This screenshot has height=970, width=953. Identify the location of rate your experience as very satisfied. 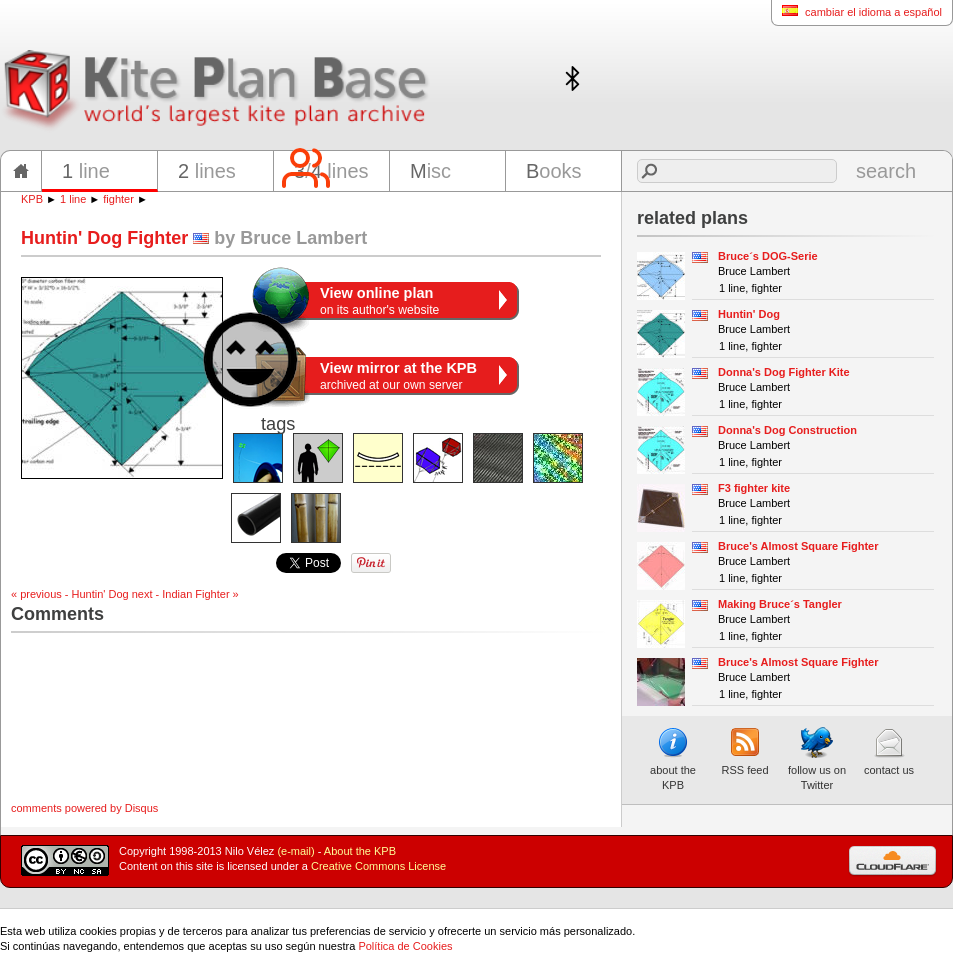
(250, 359).